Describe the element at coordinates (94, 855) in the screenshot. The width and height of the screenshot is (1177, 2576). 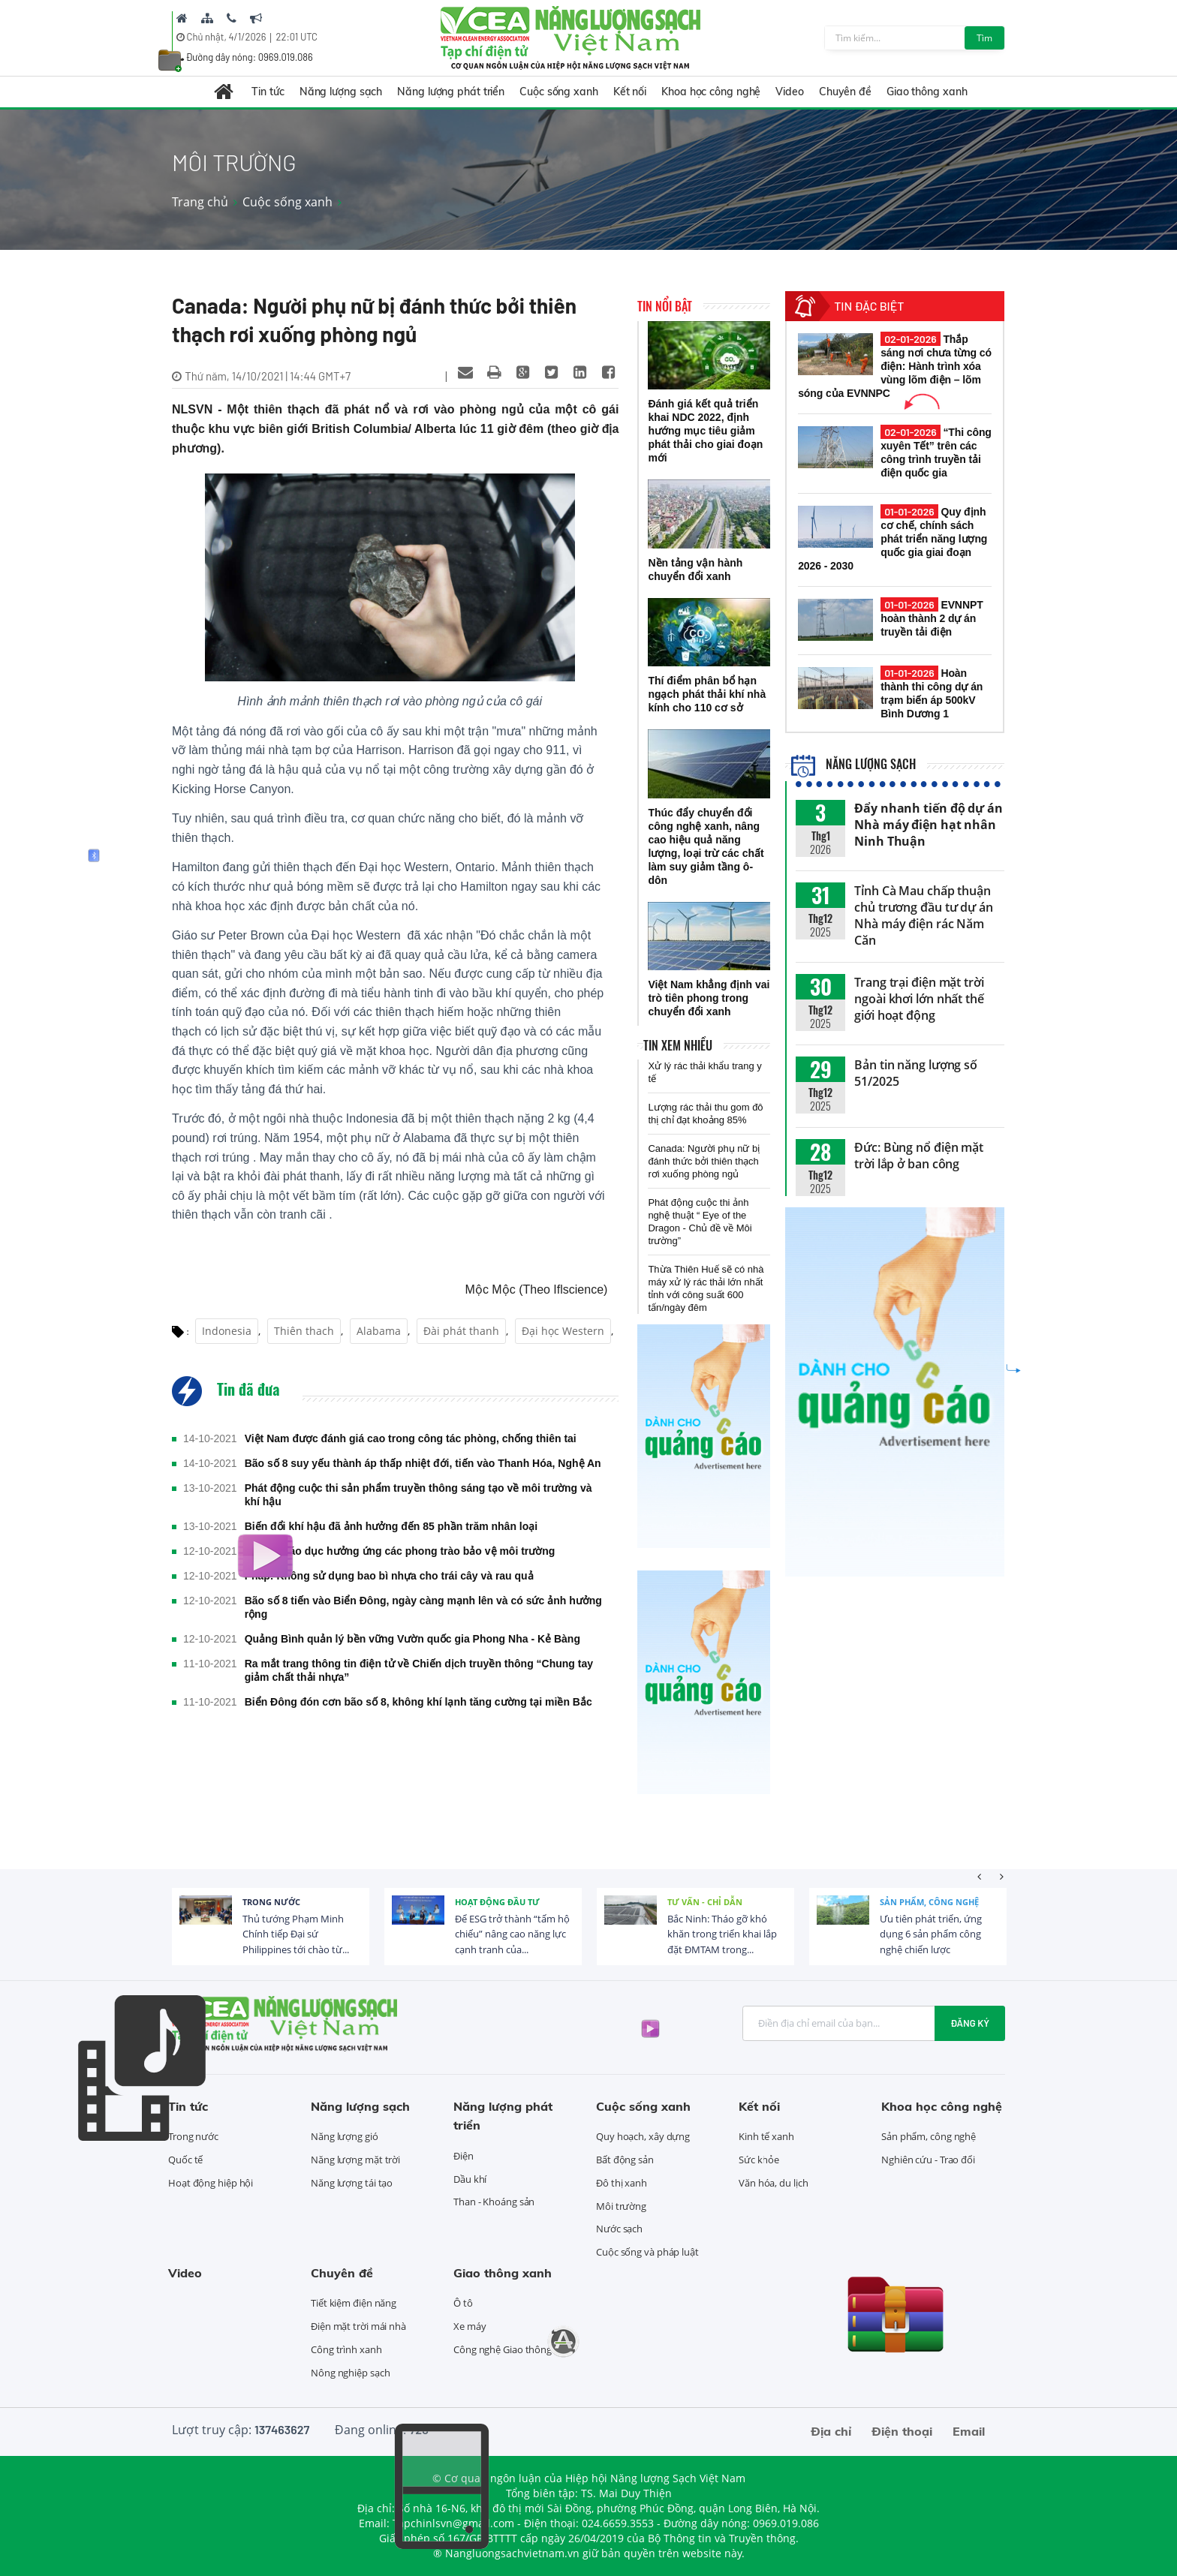
I see `indicates bluetooth is currently enabled and active` at that location.